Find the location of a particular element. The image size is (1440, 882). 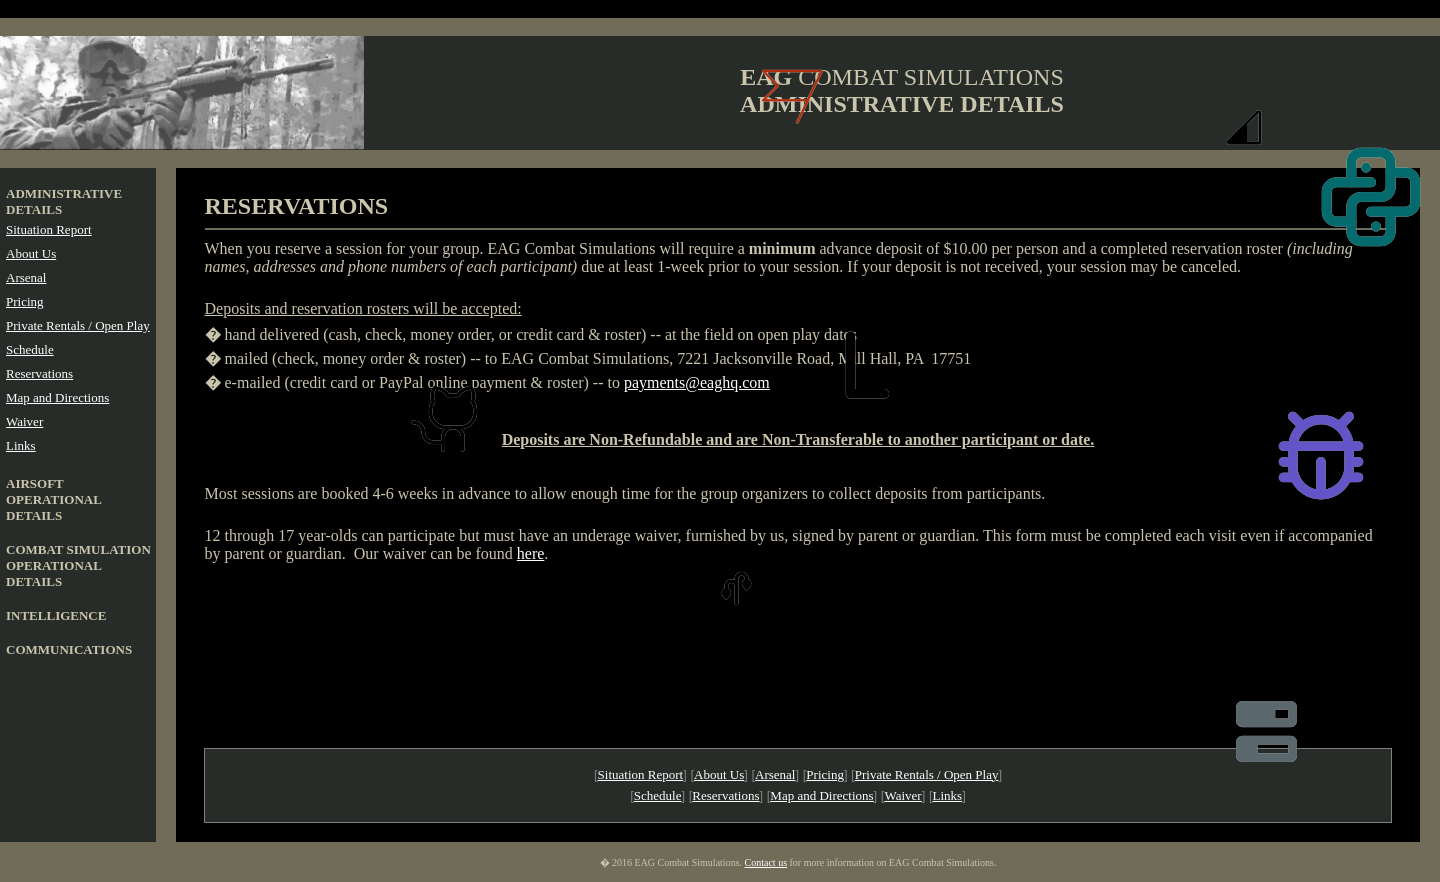

indicates a plant needs watering is located at coordinates (736, 588).